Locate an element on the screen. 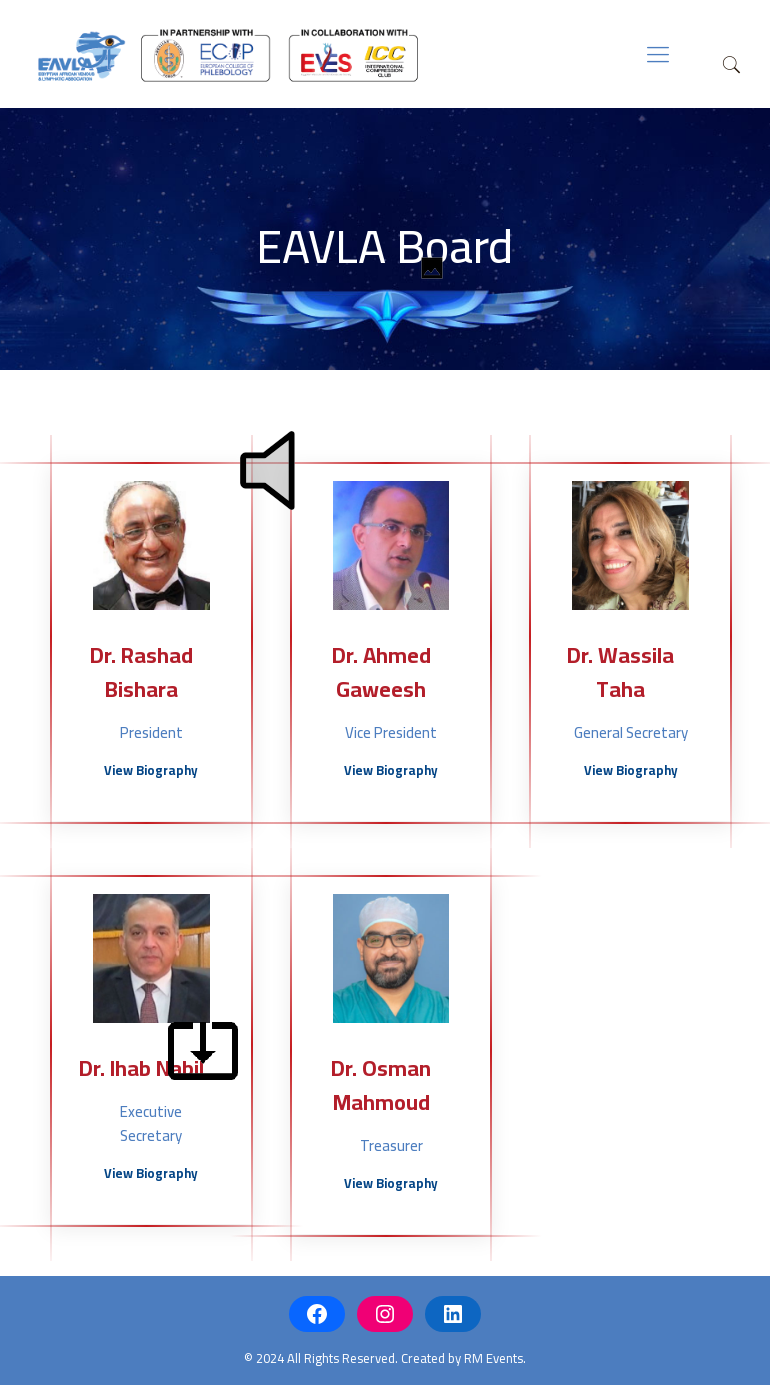 The height and width of the screenshot is (1385, 770). speaker with no volume or sound output is located at coordinates (279, 470).